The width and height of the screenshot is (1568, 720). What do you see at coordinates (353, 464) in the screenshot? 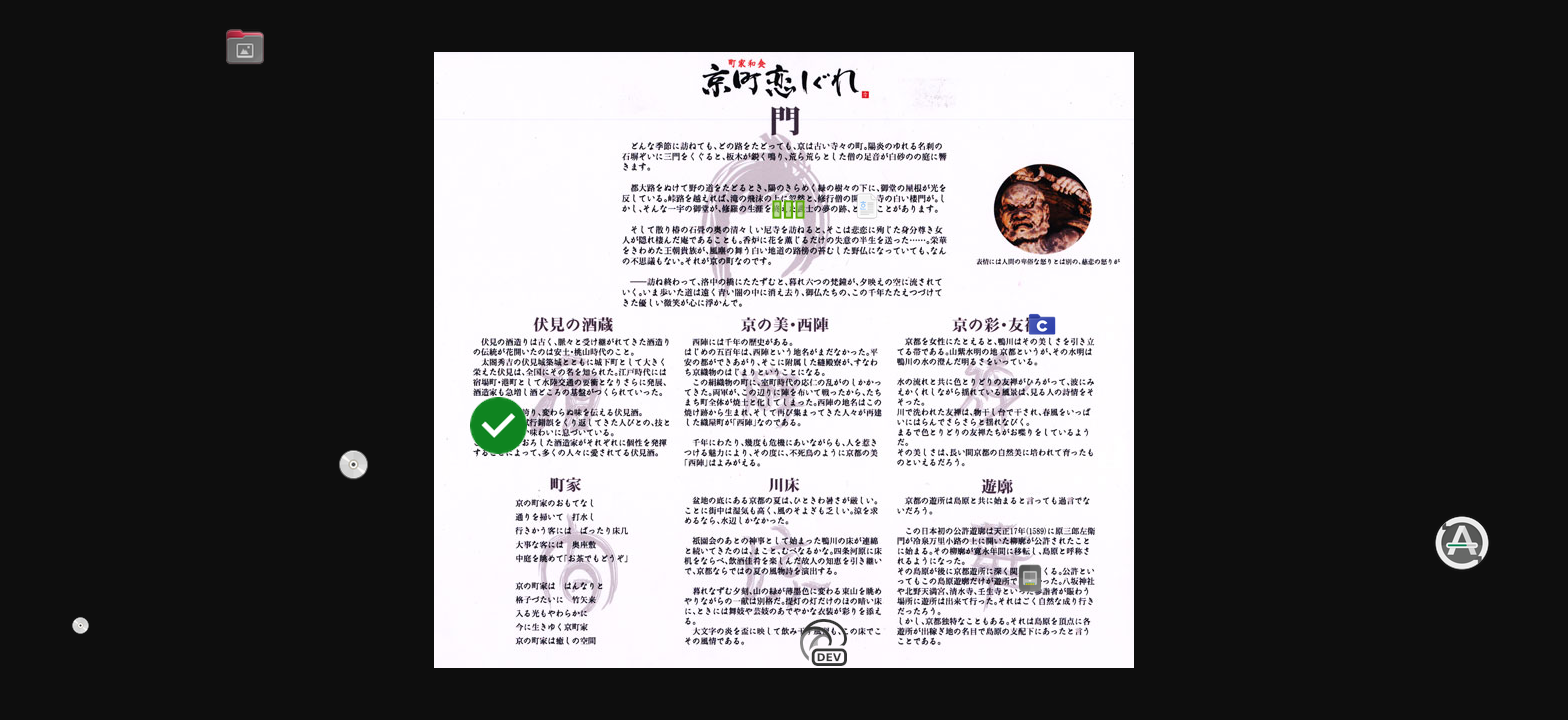
I see `indicates a blank CD-R disc ready for burning` at bounding box center [353, 464].